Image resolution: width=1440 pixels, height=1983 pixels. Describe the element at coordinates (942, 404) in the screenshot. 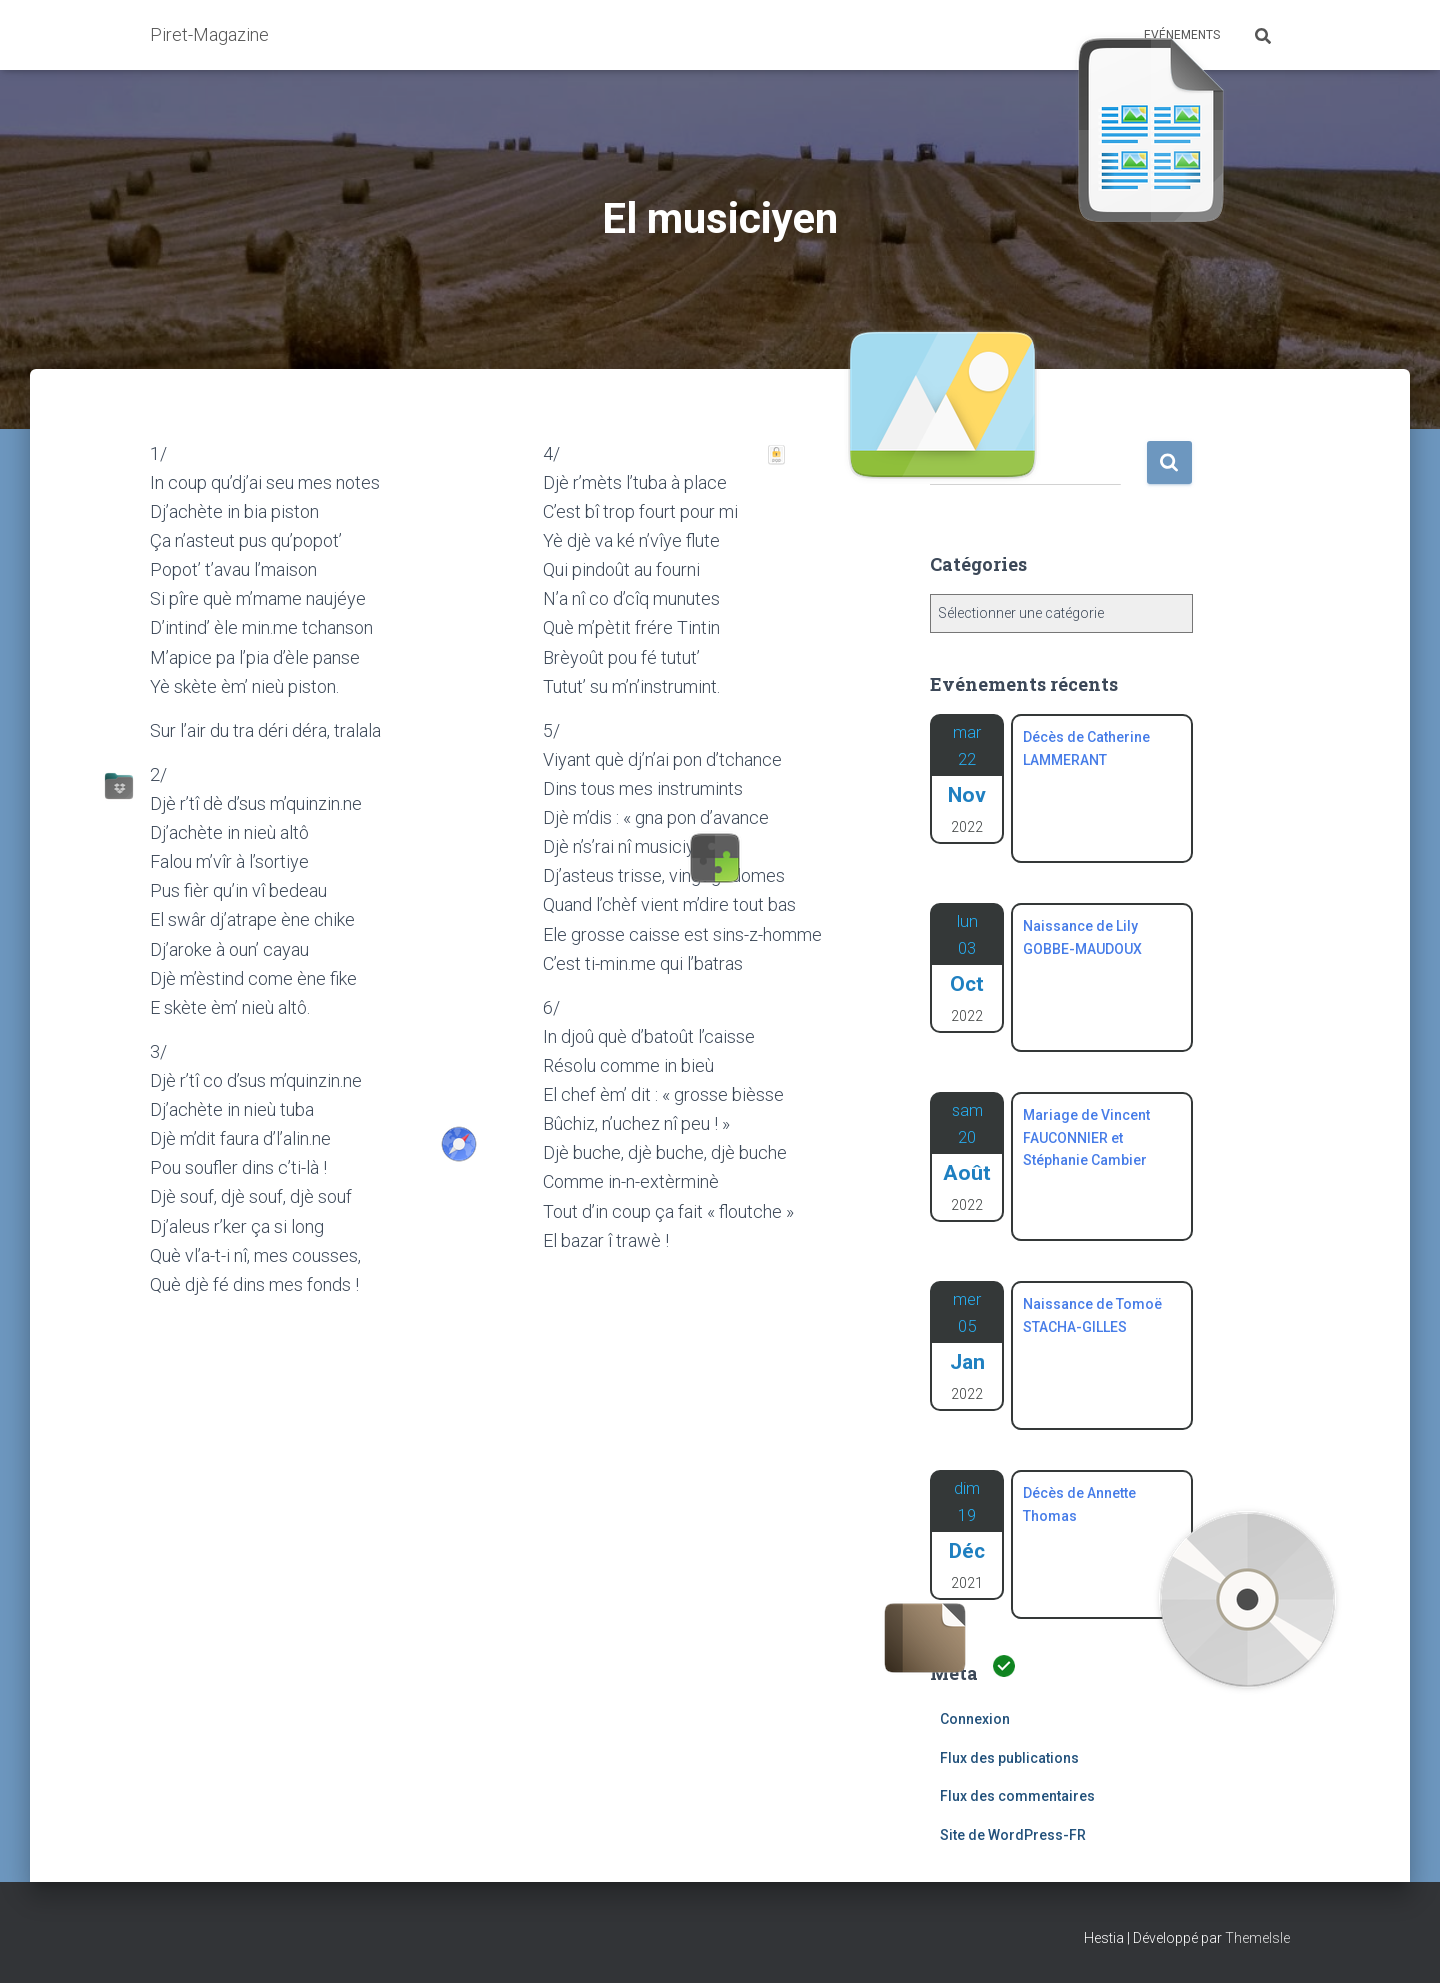

I see `open the photos app` at that location.